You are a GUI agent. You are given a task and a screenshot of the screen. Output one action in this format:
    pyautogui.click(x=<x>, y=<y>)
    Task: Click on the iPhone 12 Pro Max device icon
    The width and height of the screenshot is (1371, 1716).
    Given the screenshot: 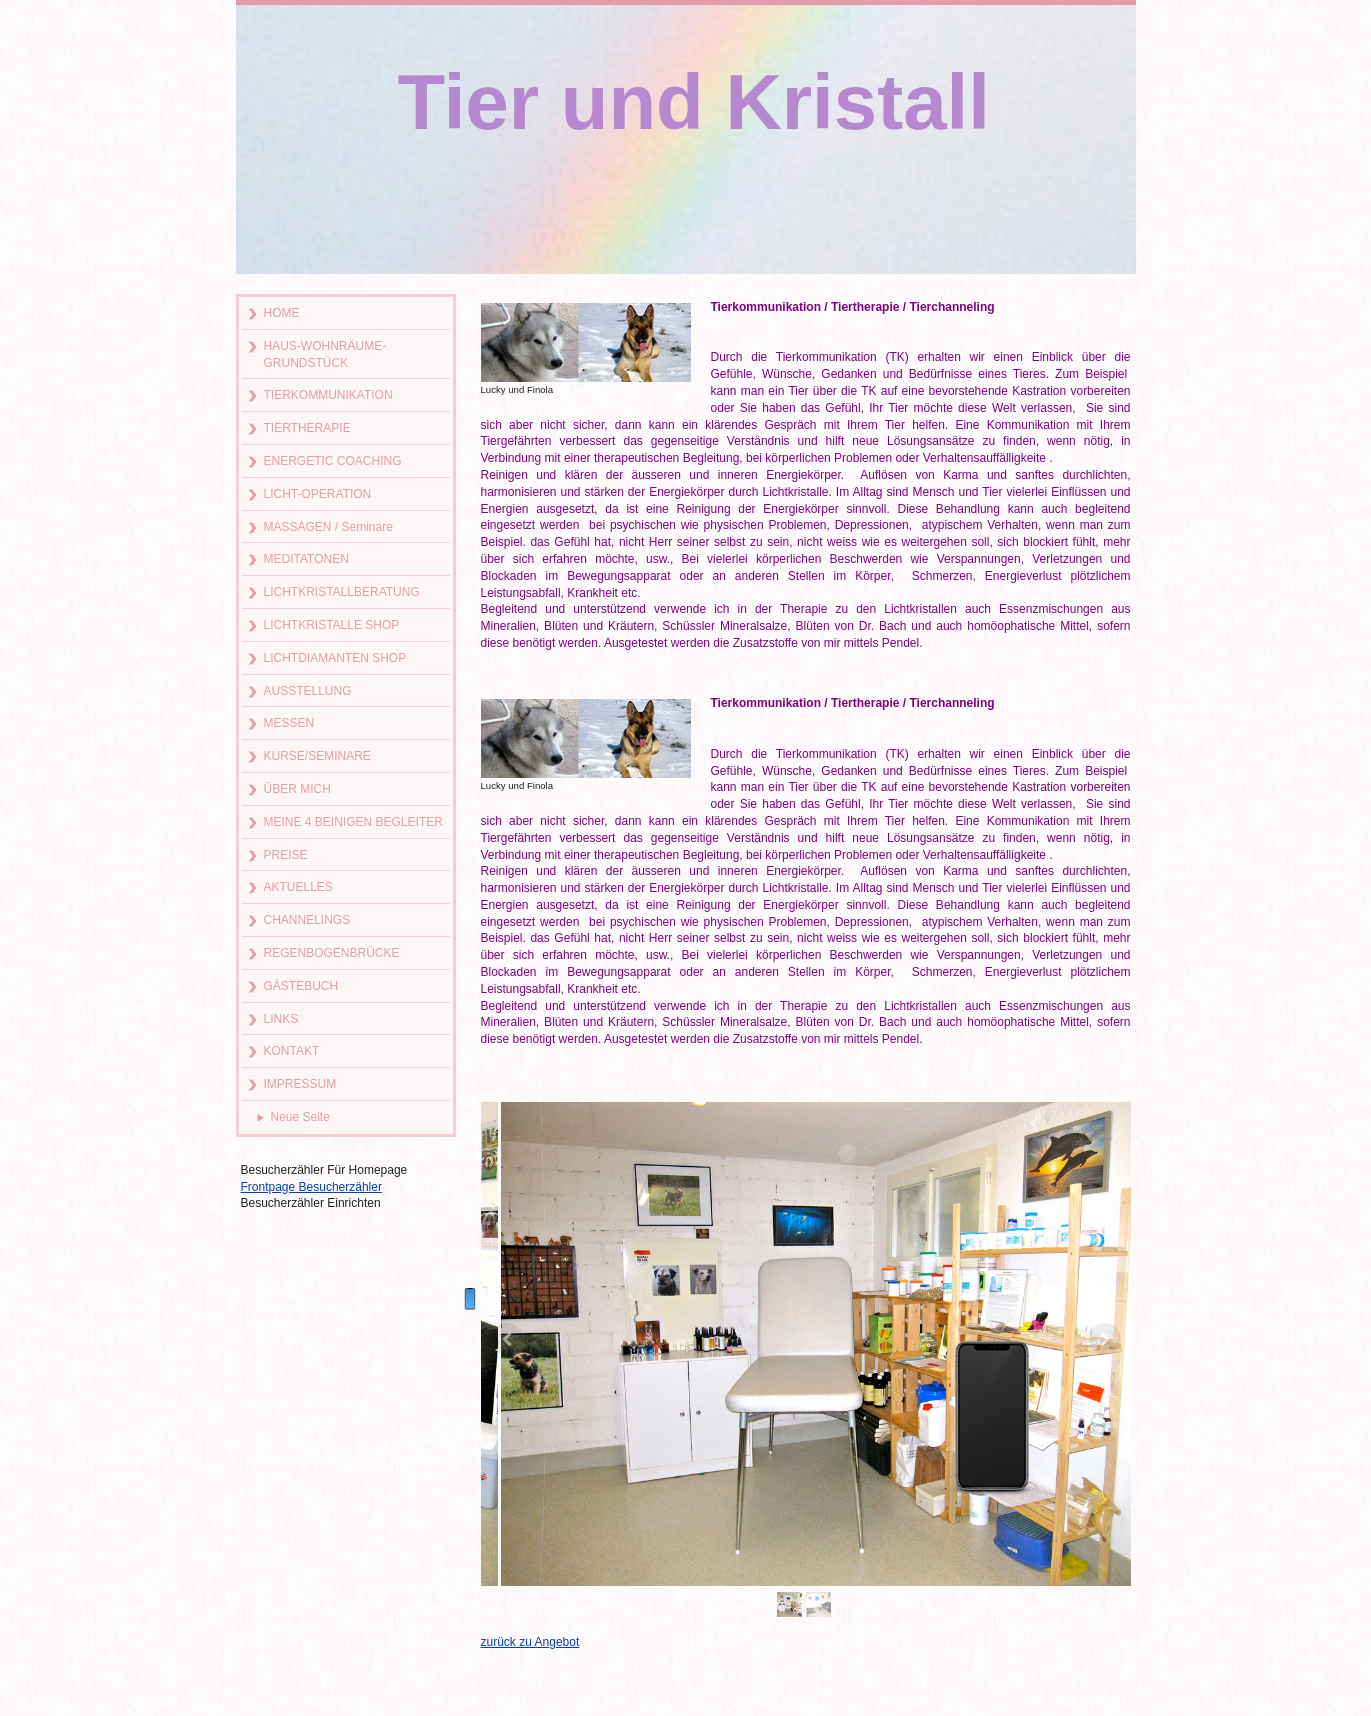 What is the action you would take?
    pyautogui.click(x=470, y=1299)
    